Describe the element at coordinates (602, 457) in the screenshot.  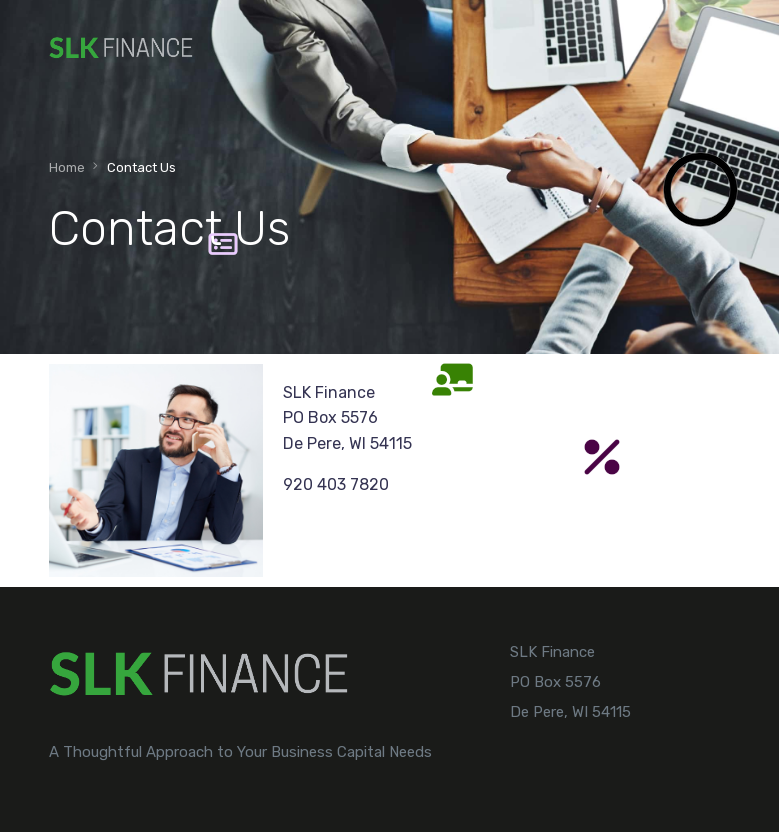
I see `view discount or sale information` at that location.